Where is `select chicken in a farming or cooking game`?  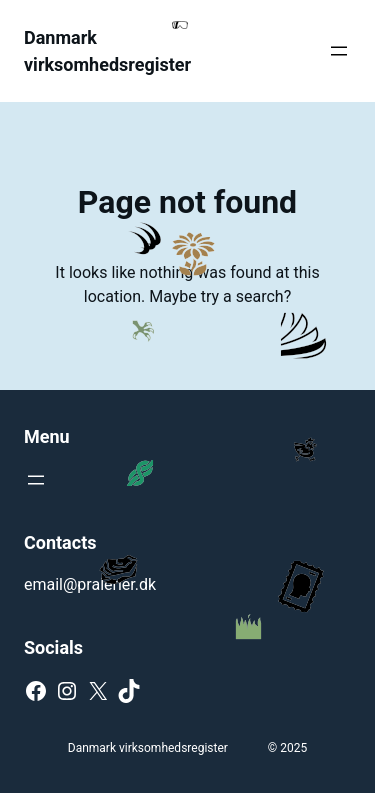 select chicken in a farming or cooking game is located at coordinates (305, 449).